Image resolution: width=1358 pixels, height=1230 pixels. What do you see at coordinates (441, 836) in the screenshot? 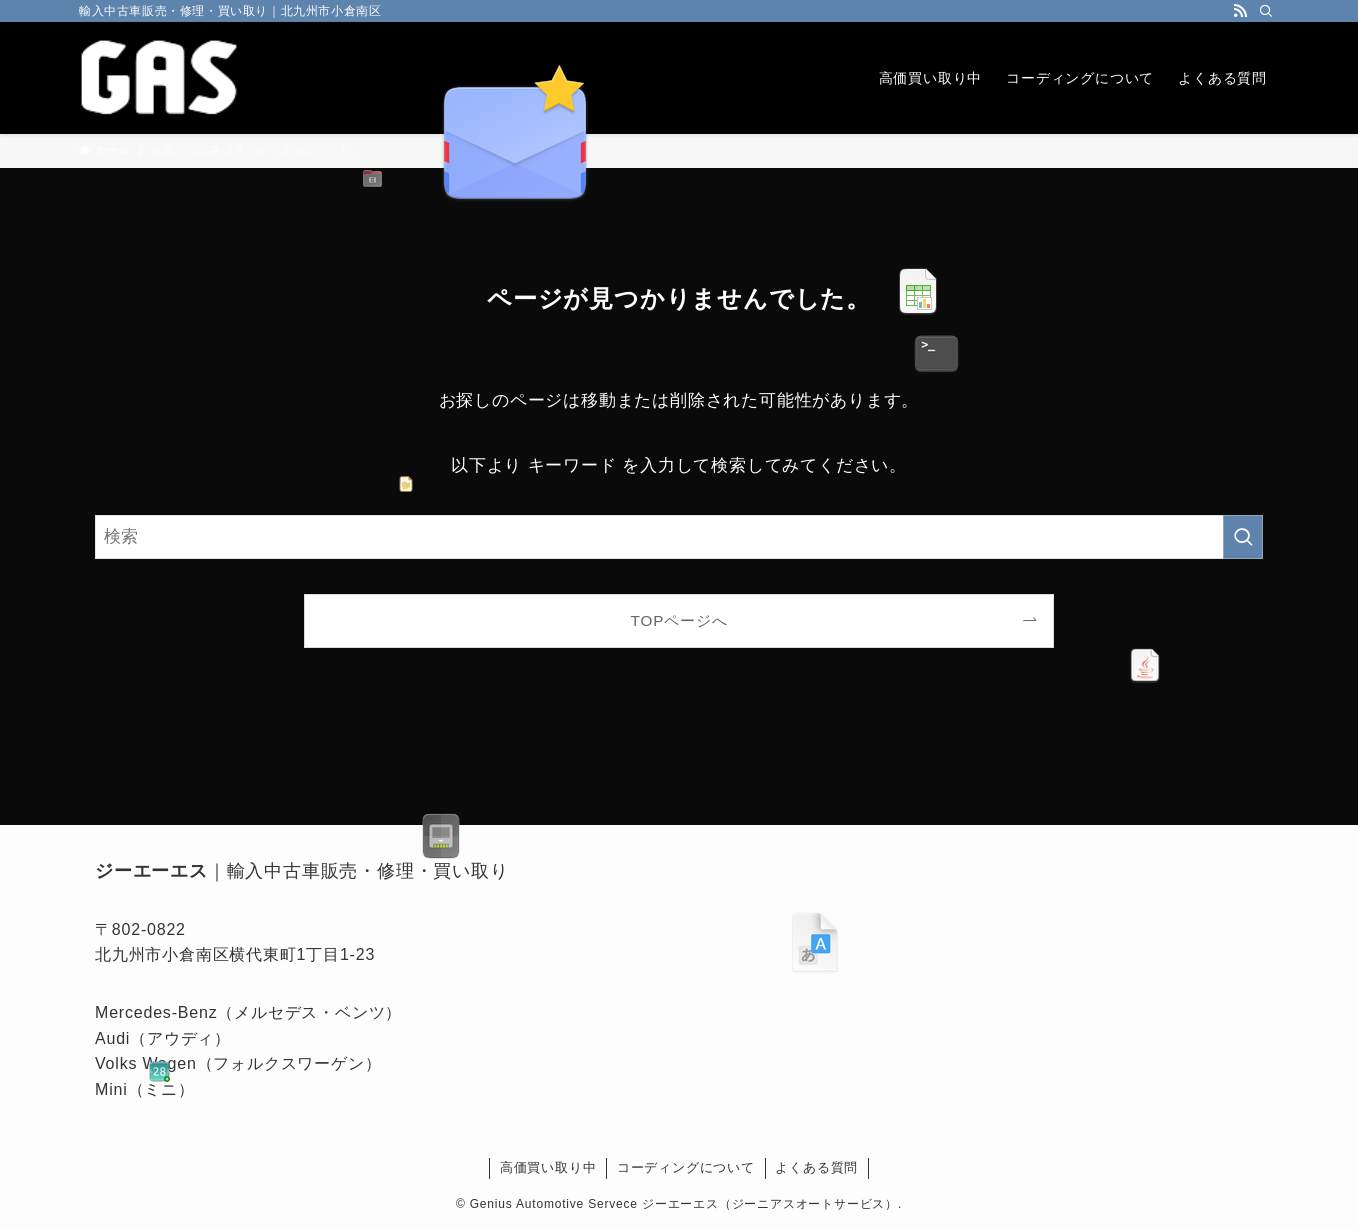
I see `nintendo 64 game ROM file` at bounding box center [441, 836].